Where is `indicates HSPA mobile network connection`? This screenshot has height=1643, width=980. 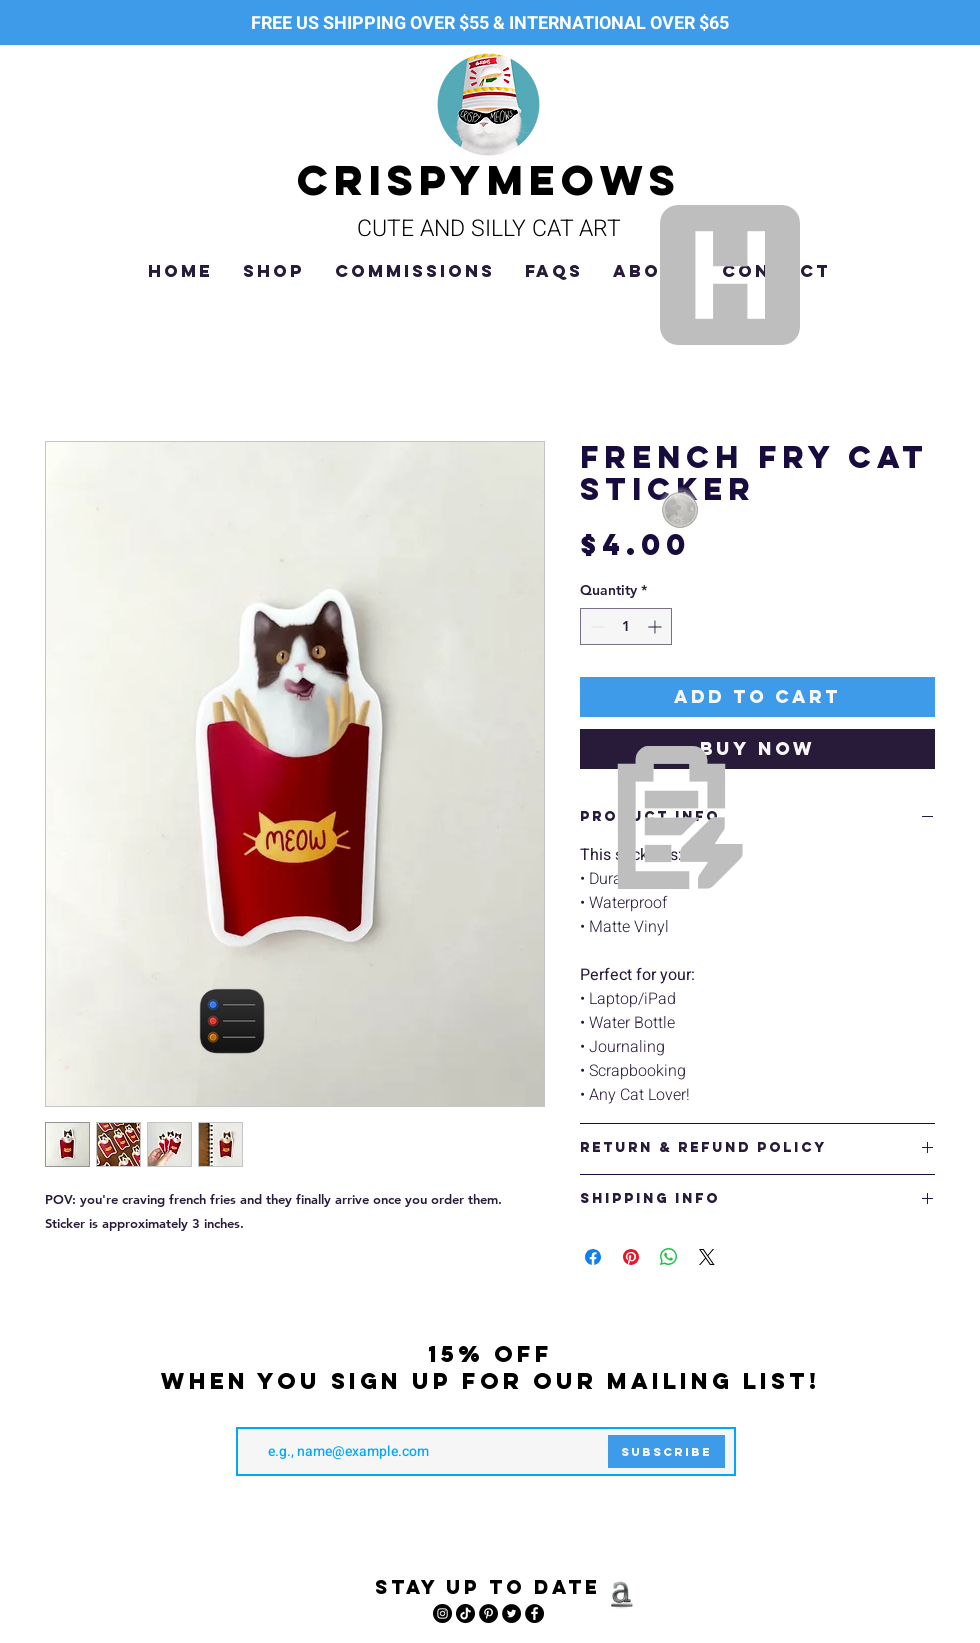
indicates HSPA mobile network connection is located at coordinates (730, 275).